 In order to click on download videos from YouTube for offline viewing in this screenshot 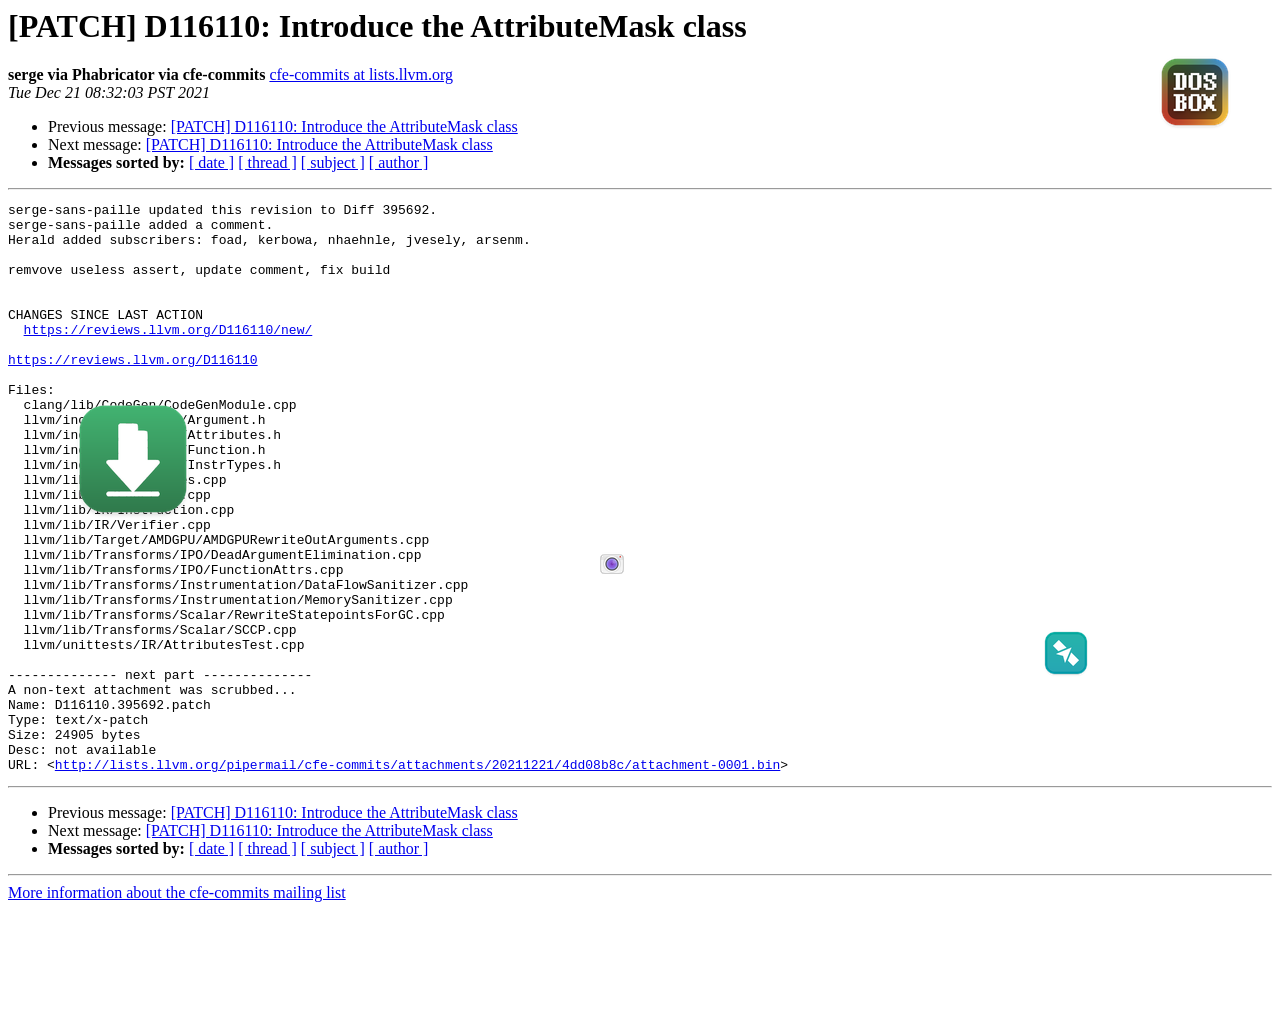, I will do `click(133, 459)`.